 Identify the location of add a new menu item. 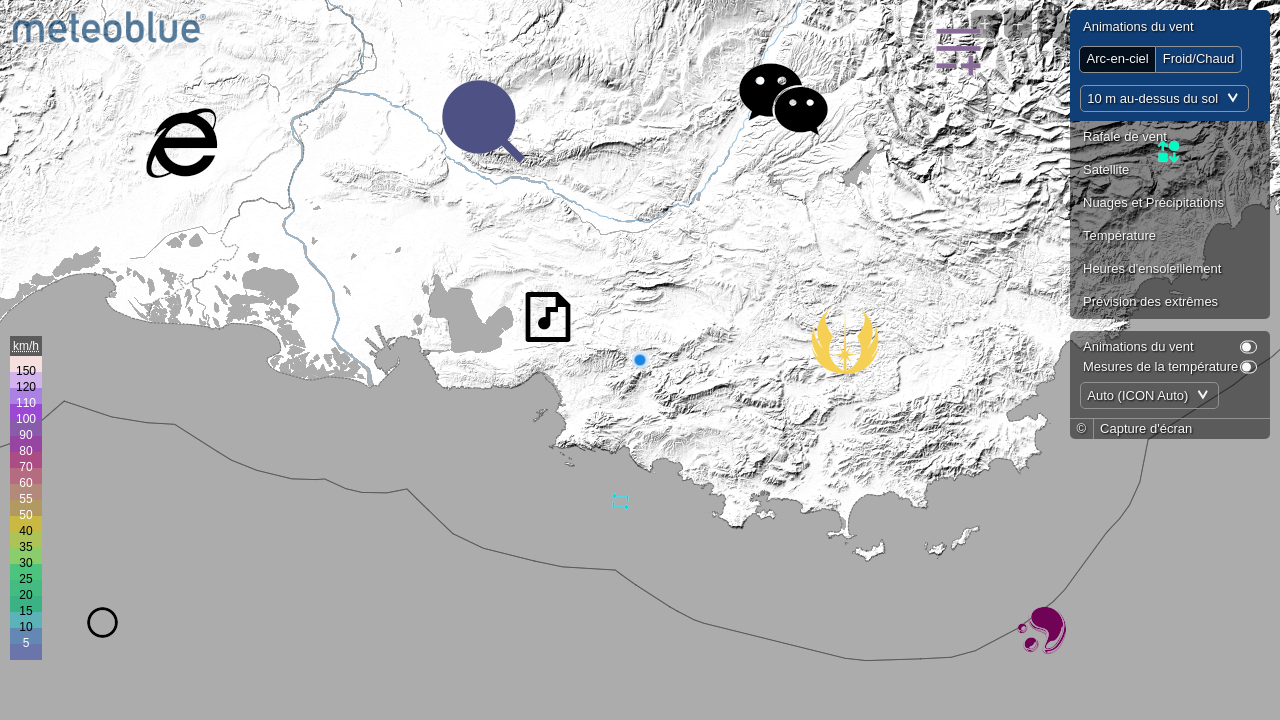
(958, 48).